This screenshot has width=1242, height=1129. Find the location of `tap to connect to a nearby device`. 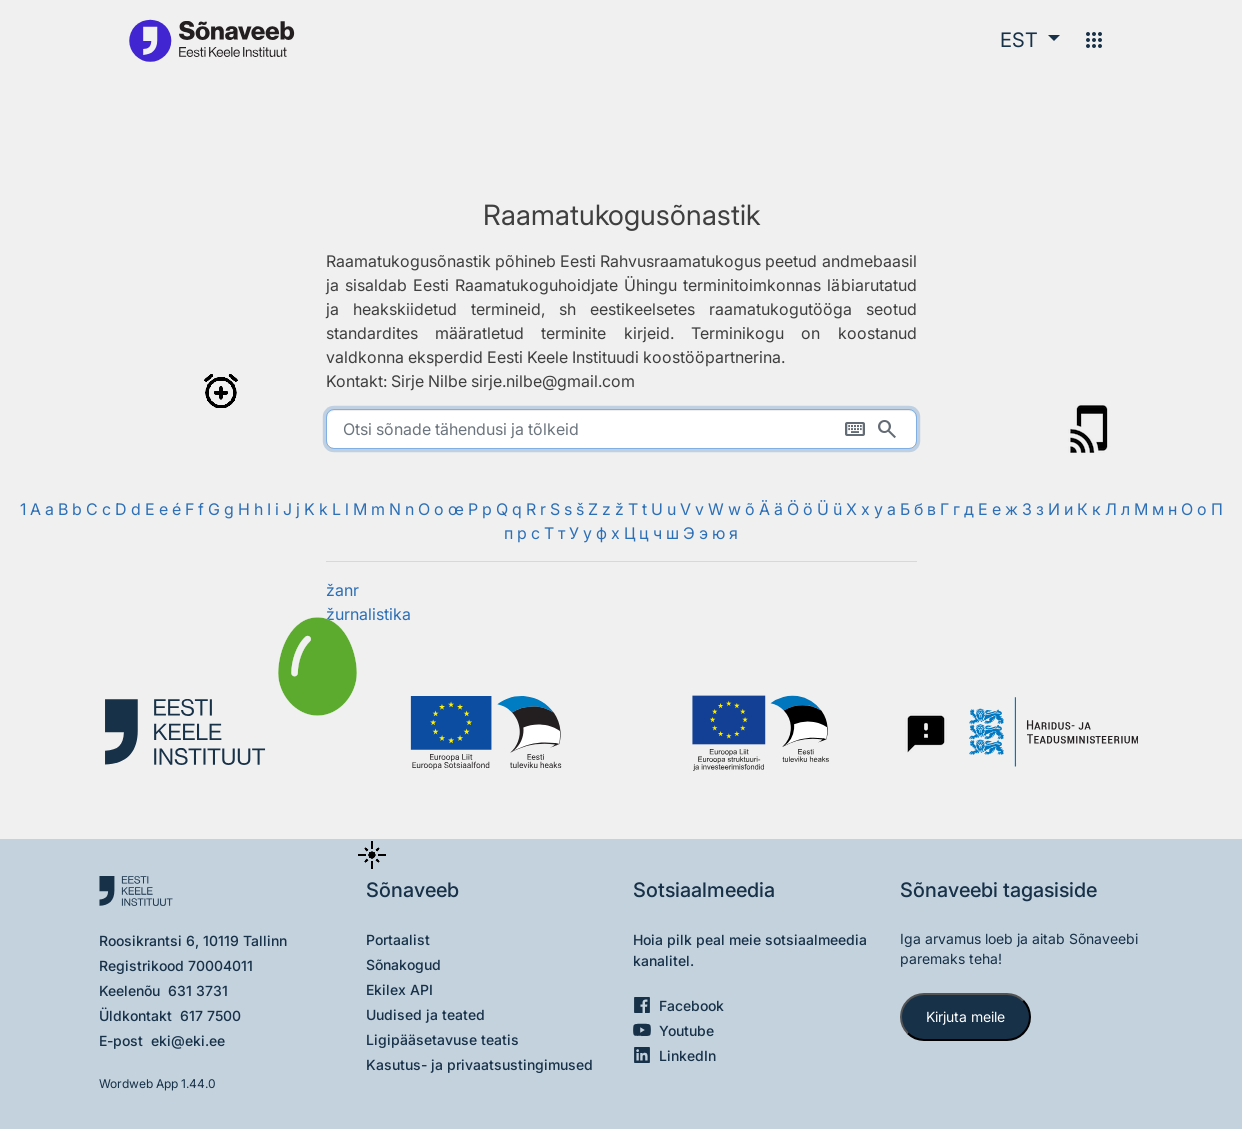

tap to connect to a nearby device is located at coordinates (1092, 429).